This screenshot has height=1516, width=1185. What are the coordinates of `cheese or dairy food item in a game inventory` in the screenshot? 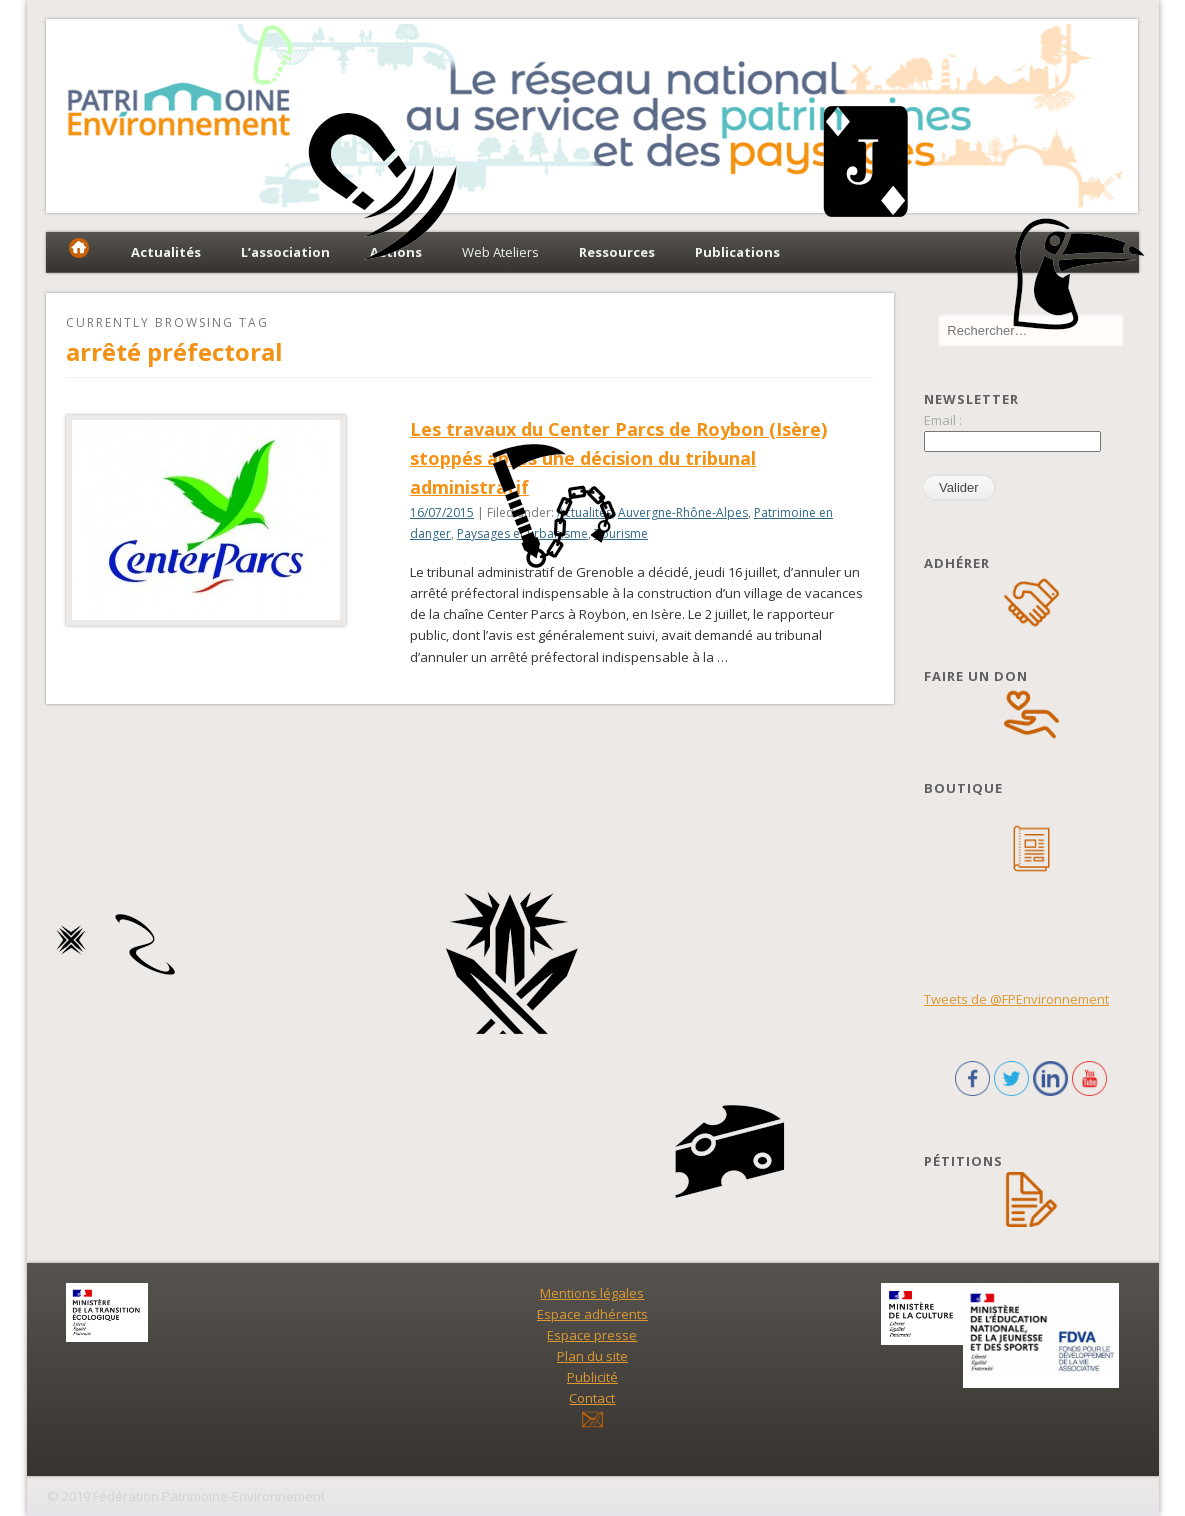 It's located at (730, 1154).